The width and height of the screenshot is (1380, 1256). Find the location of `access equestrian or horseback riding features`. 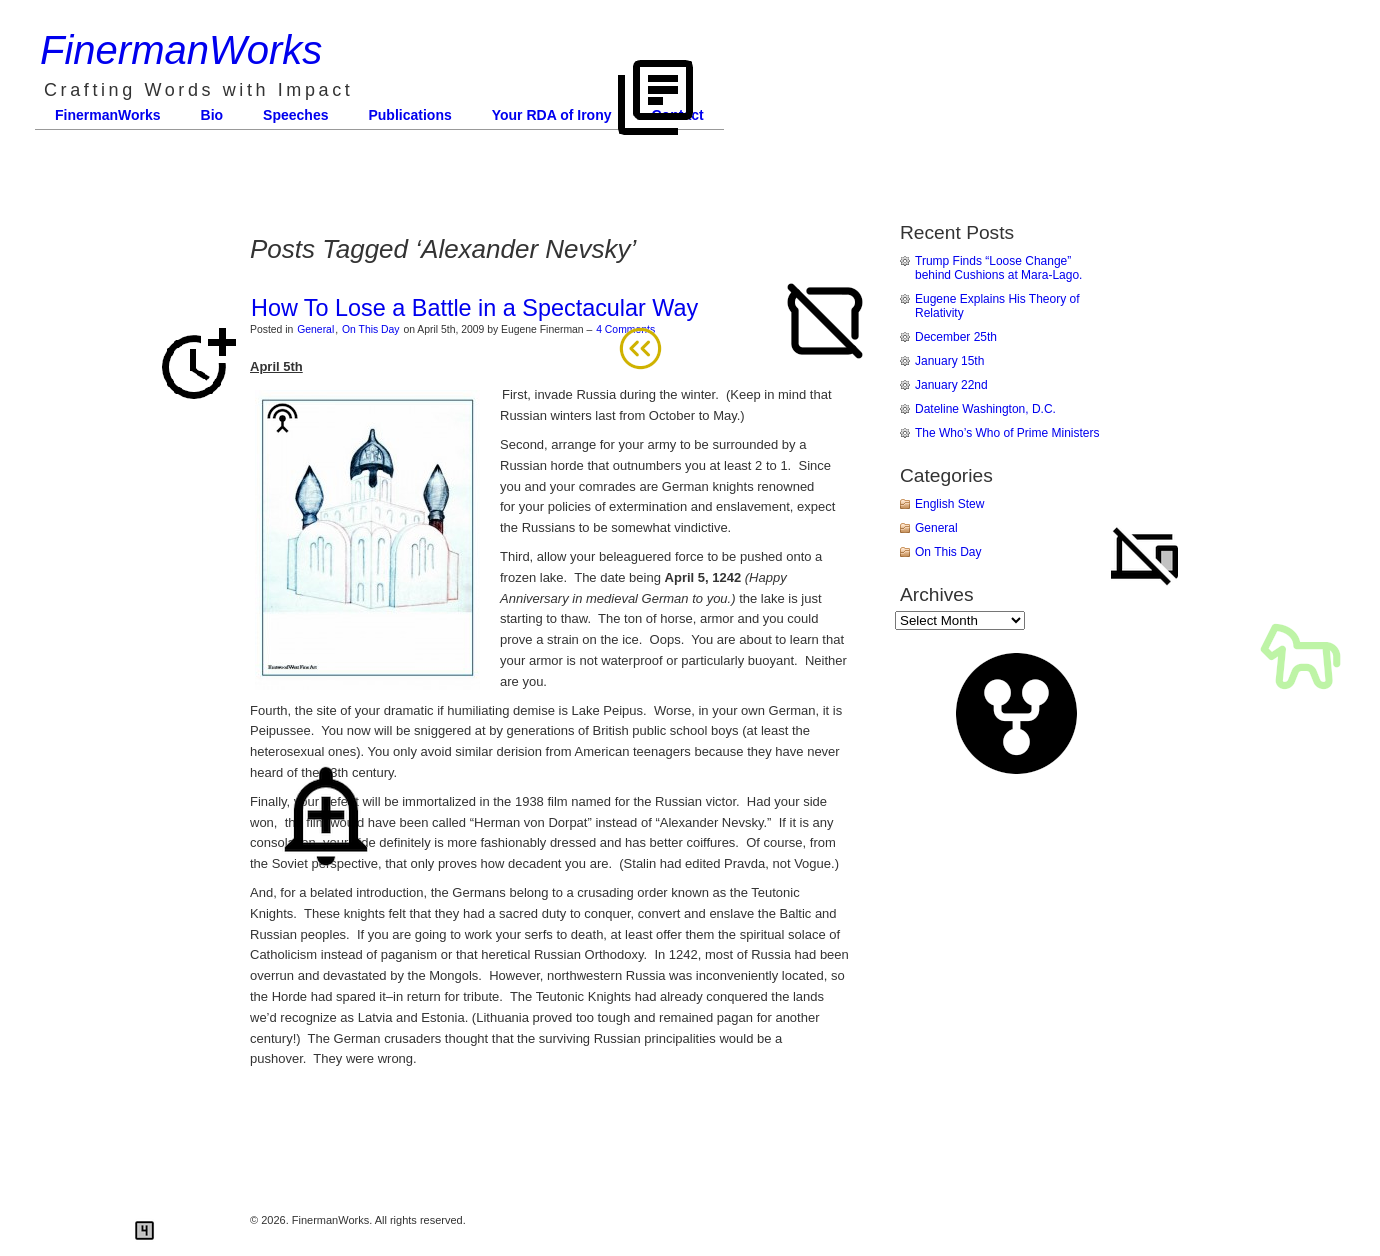

access equestrian or horseback riding features is located at coordinates (1300, 656).